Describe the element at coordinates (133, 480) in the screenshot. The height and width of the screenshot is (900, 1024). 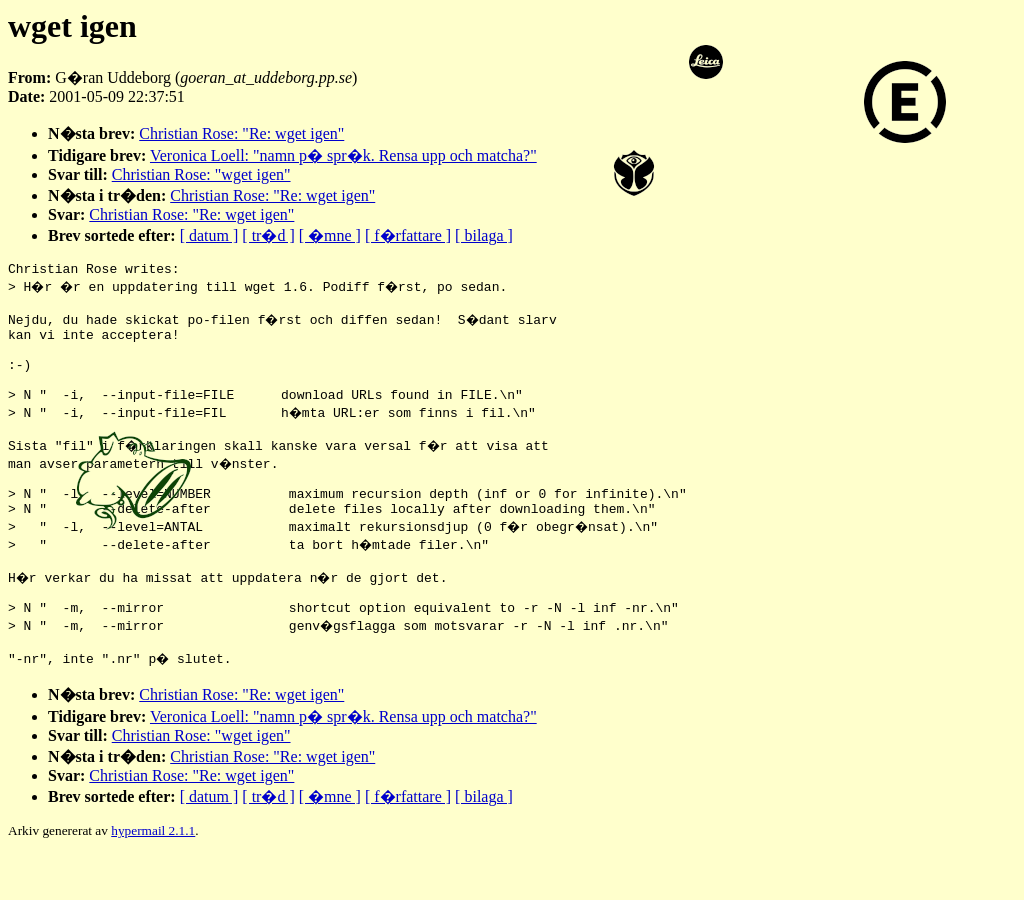
I see `snort network intrusion detection system logo` at that location.